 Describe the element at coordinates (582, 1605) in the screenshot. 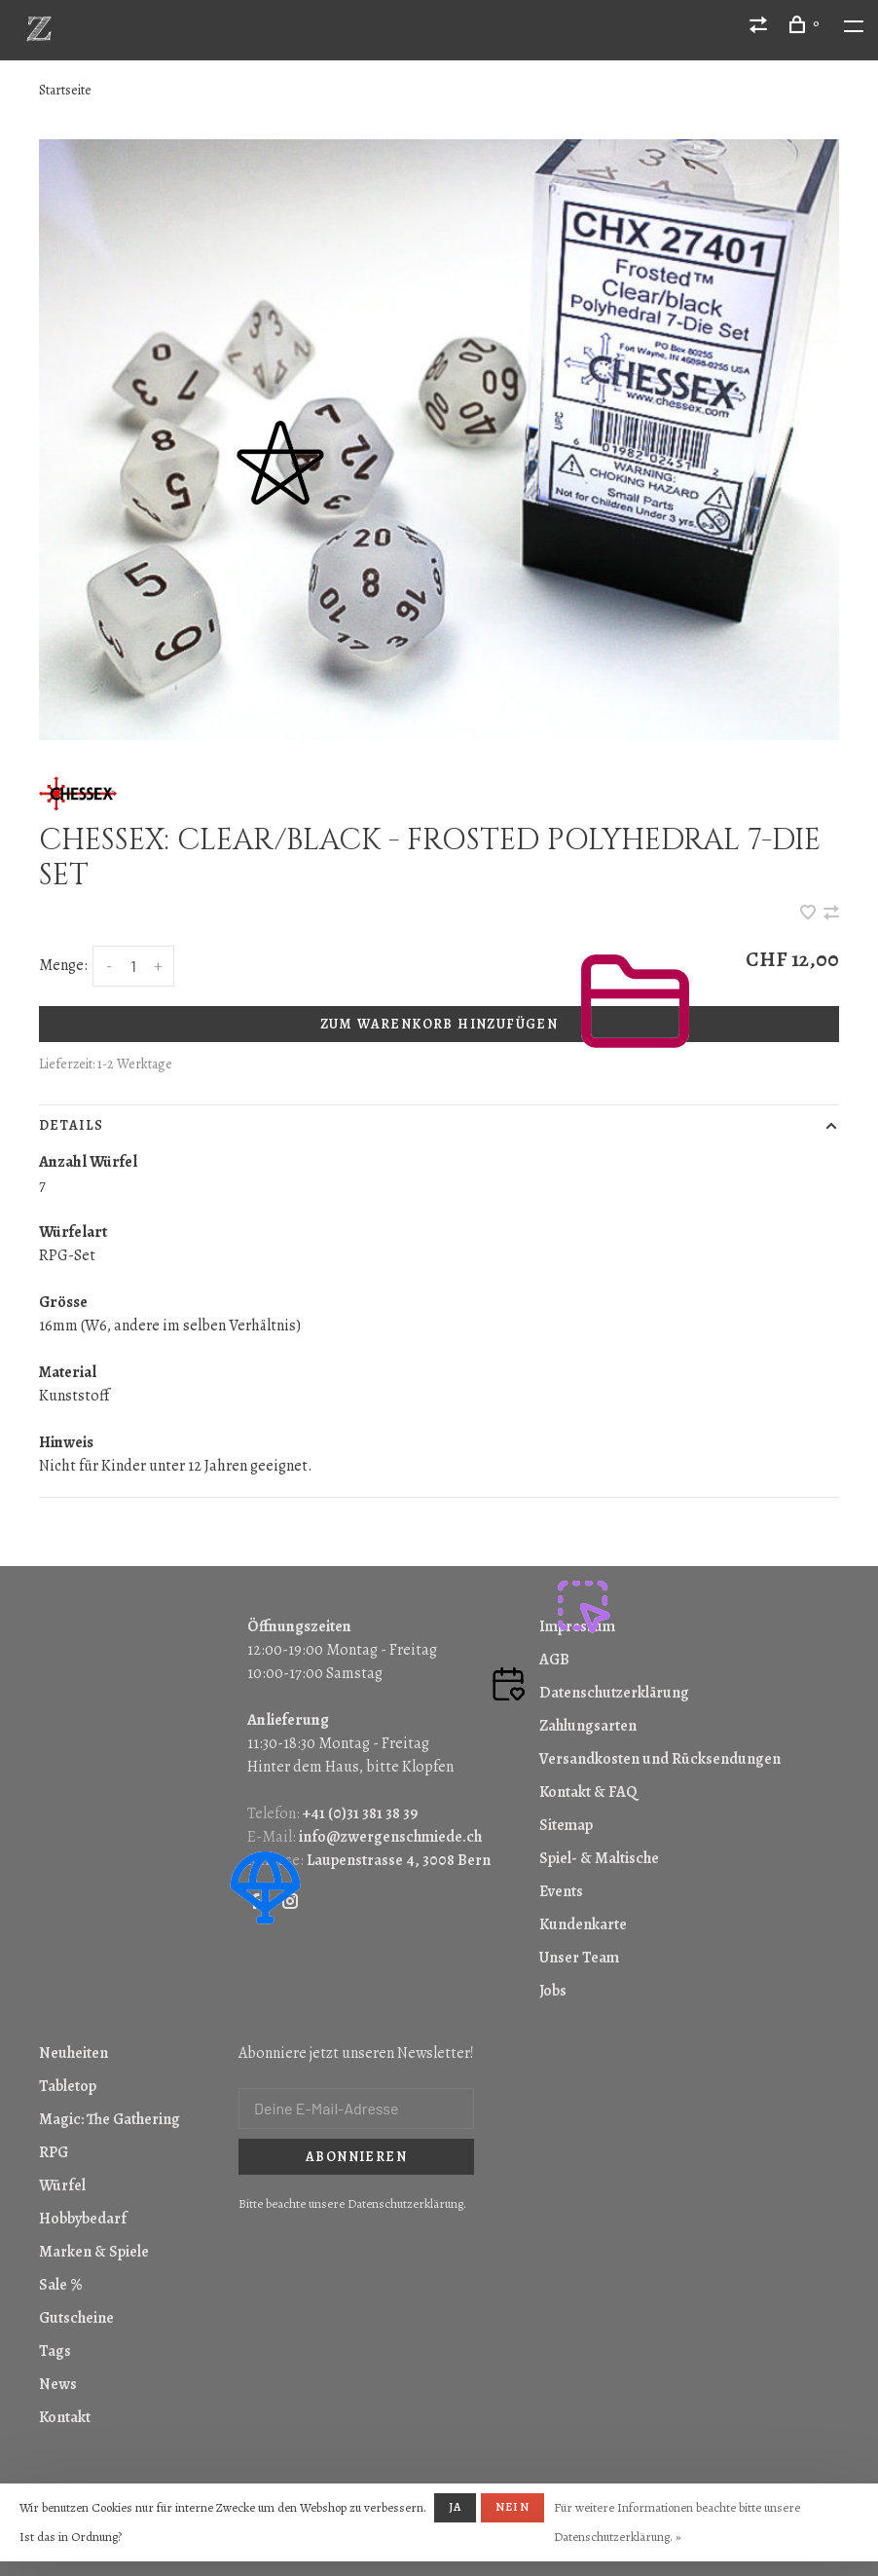

I see `select or draw a custom region` at that location.